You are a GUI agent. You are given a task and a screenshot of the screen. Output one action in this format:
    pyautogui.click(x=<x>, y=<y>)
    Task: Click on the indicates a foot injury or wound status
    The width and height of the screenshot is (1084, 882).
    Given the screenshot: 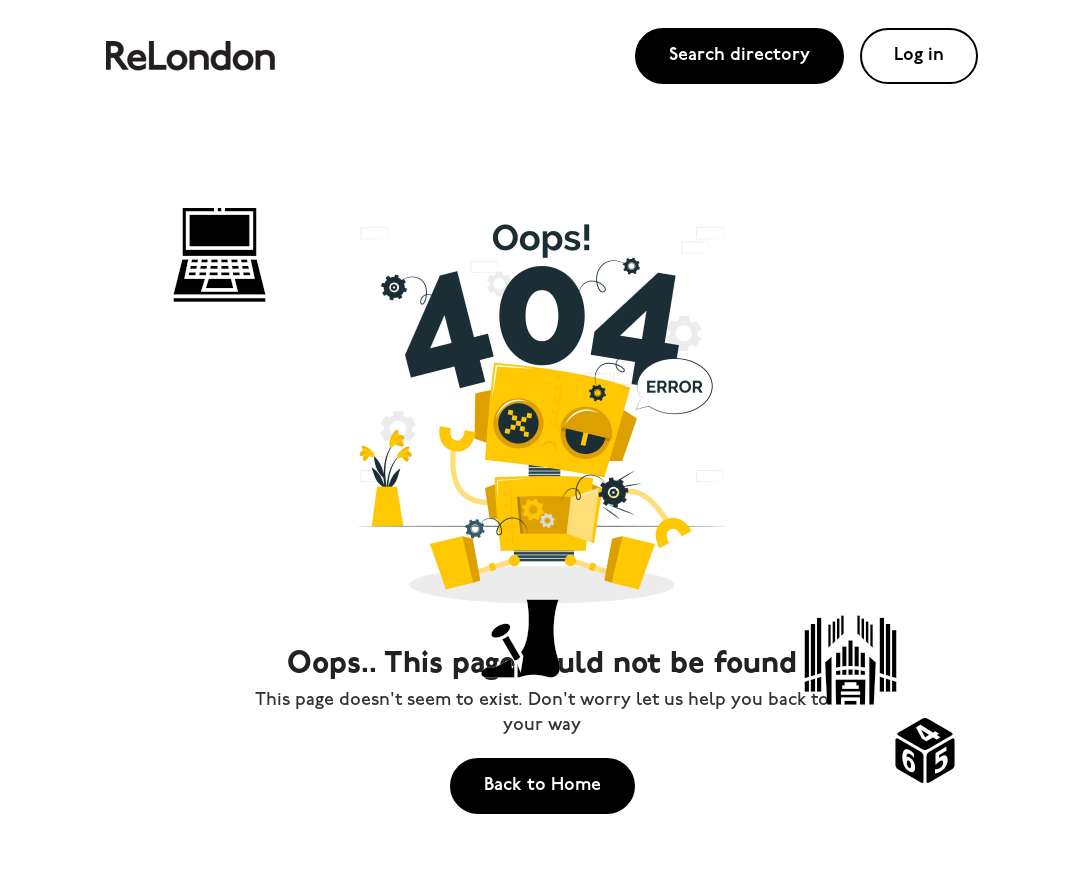 What is the action you would take?
    pyautogui.click(x=520, y=639)
    